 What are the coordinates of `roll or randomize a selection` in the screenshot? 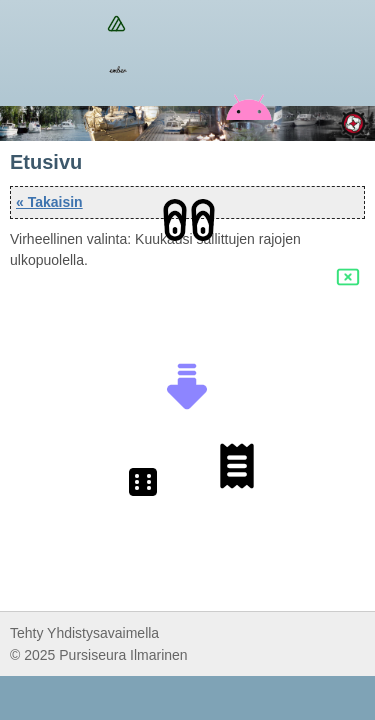 It's located at (143, 482).